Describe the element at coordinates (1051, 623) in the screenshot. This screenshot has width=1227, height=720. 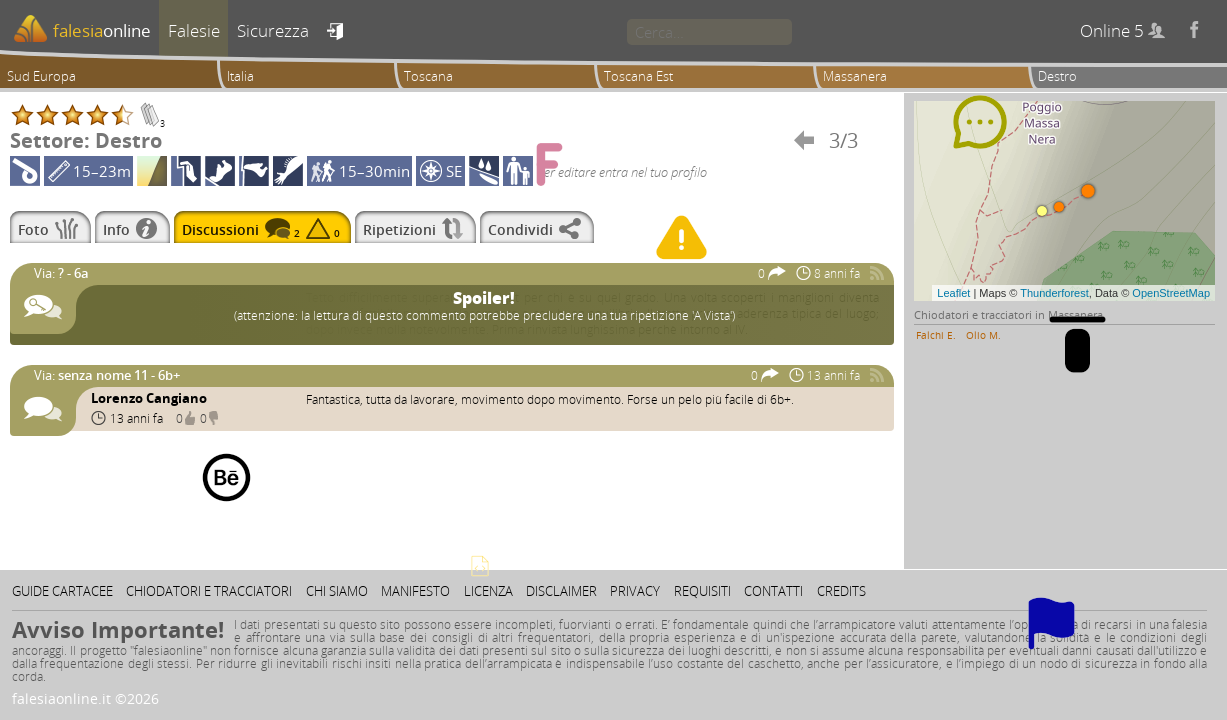
I see `flag or bookmark this item` at that location.